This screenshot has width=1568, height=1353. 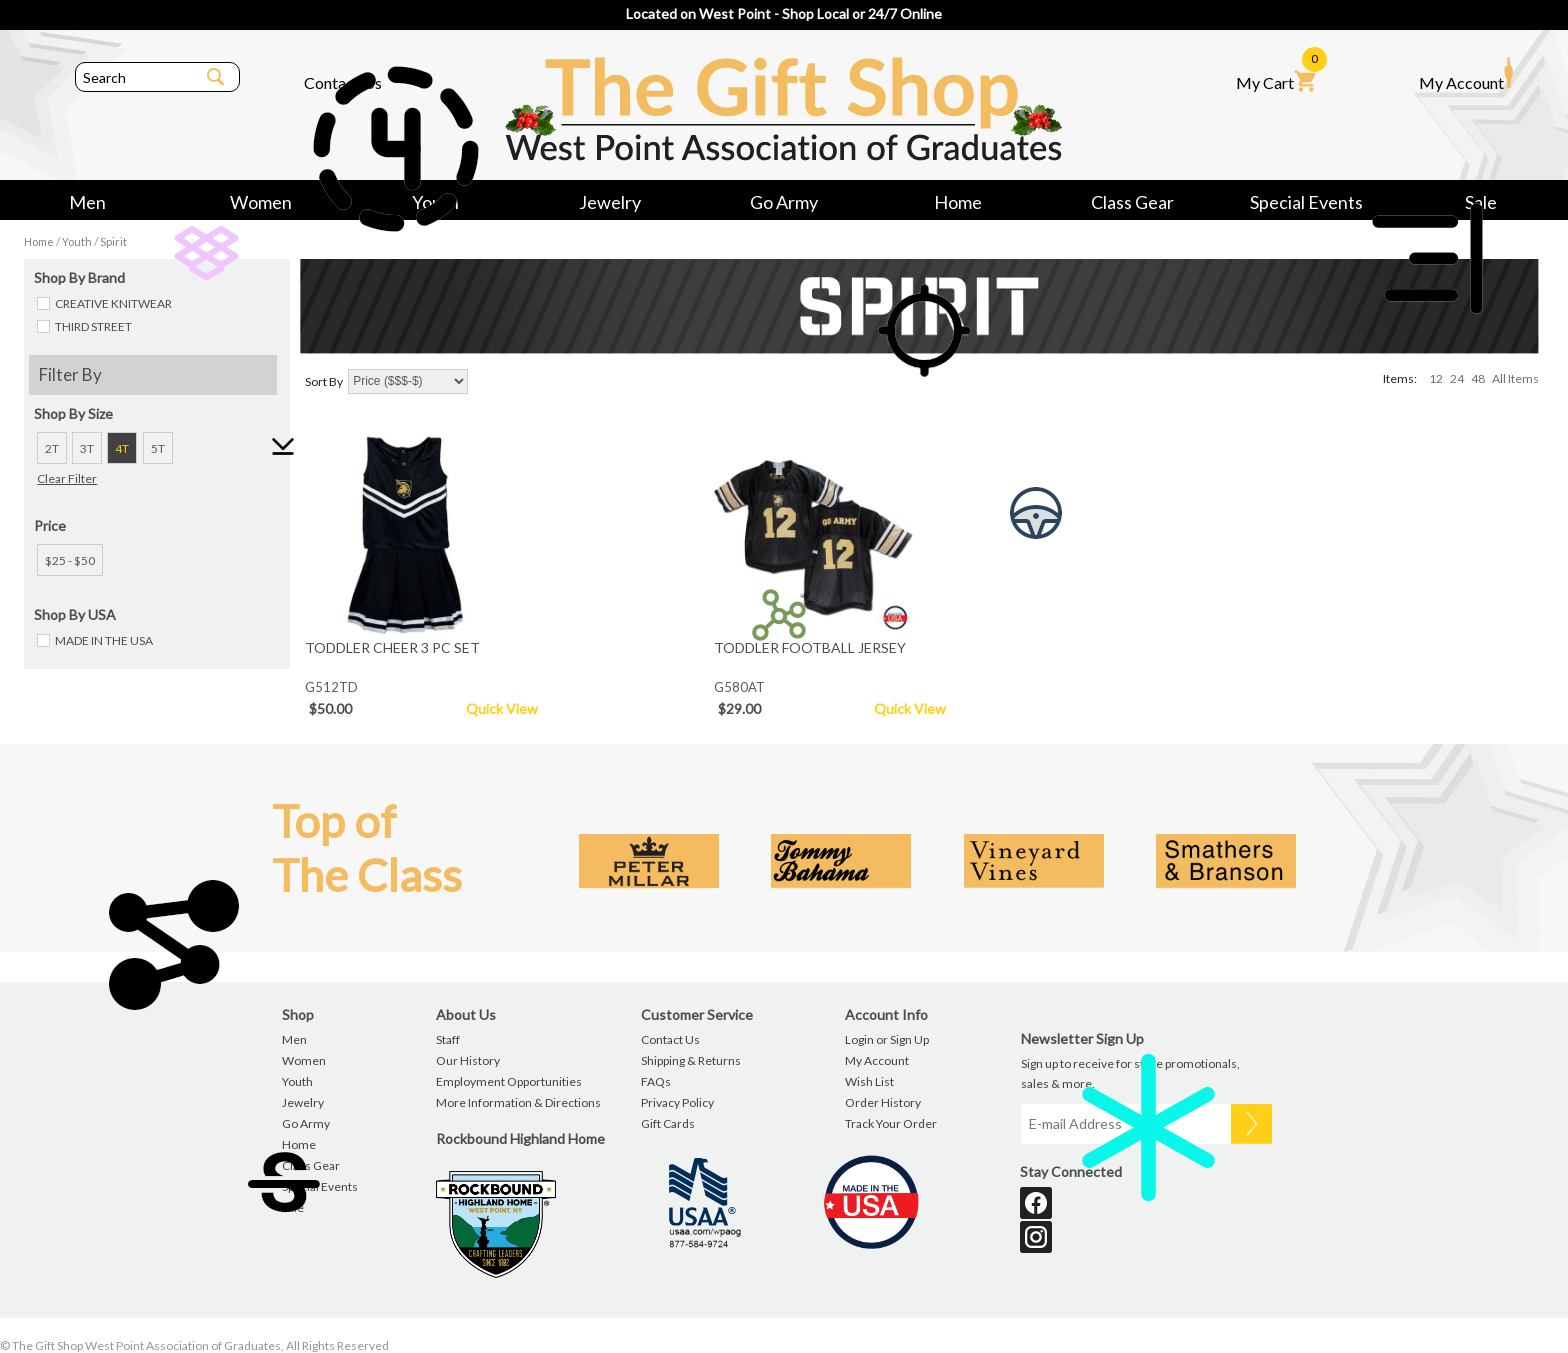 I want to click on indicates a required field in a form, so click(x=1148, y=1127).